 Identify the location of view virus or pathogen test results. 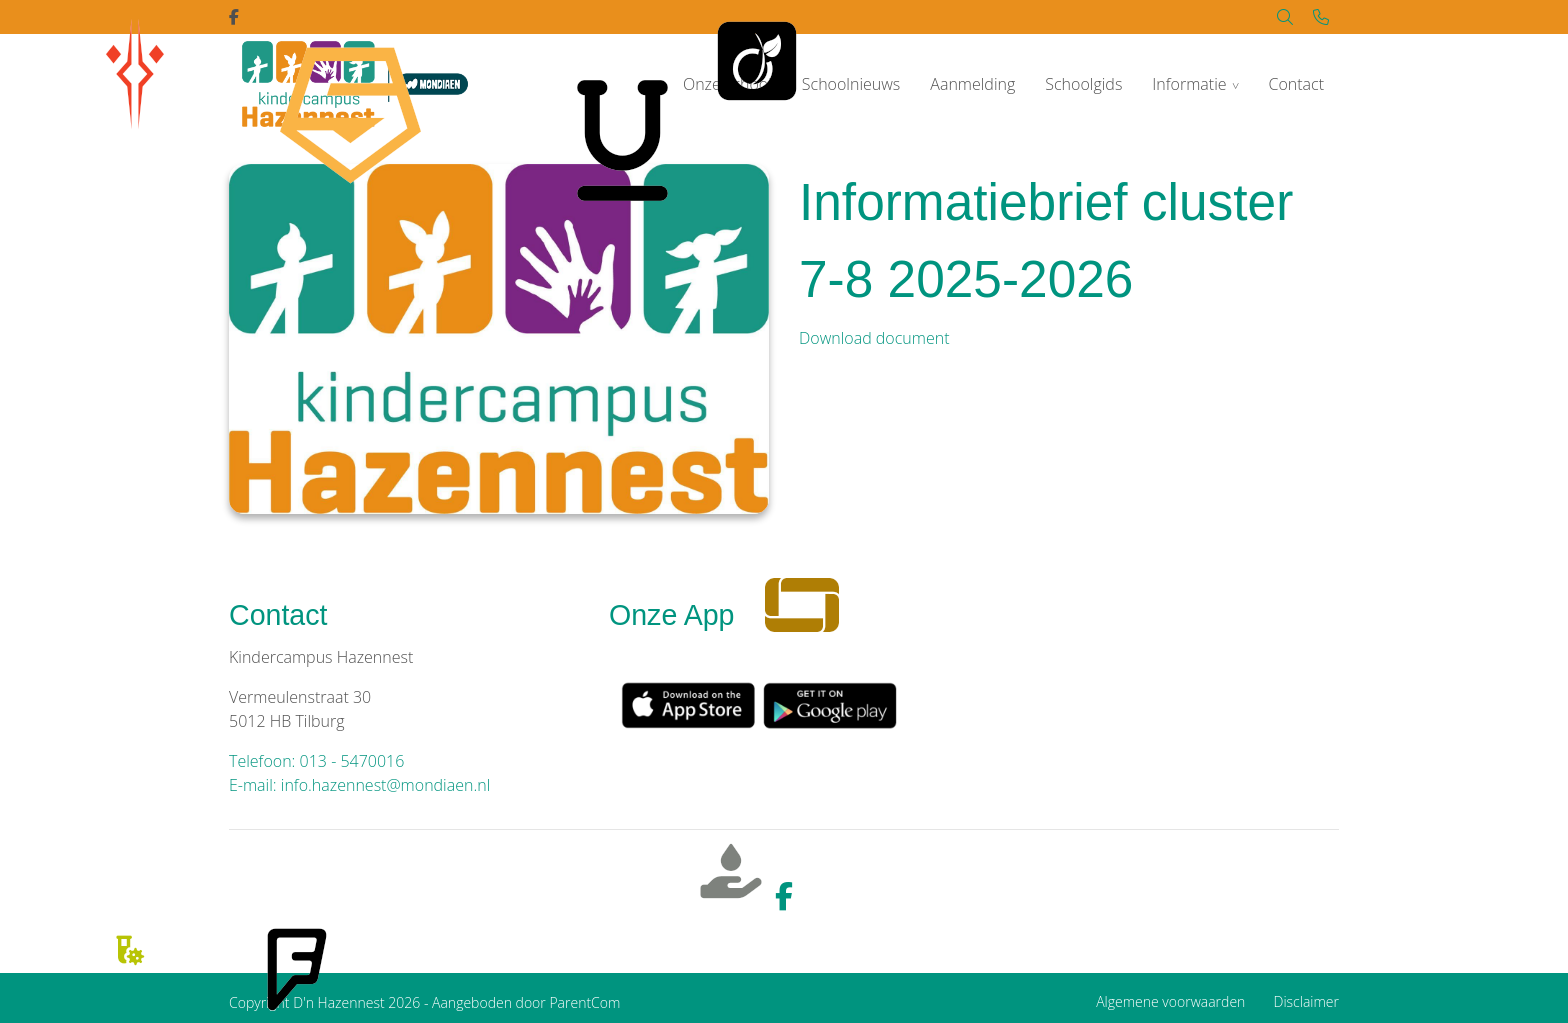
(128, 949).